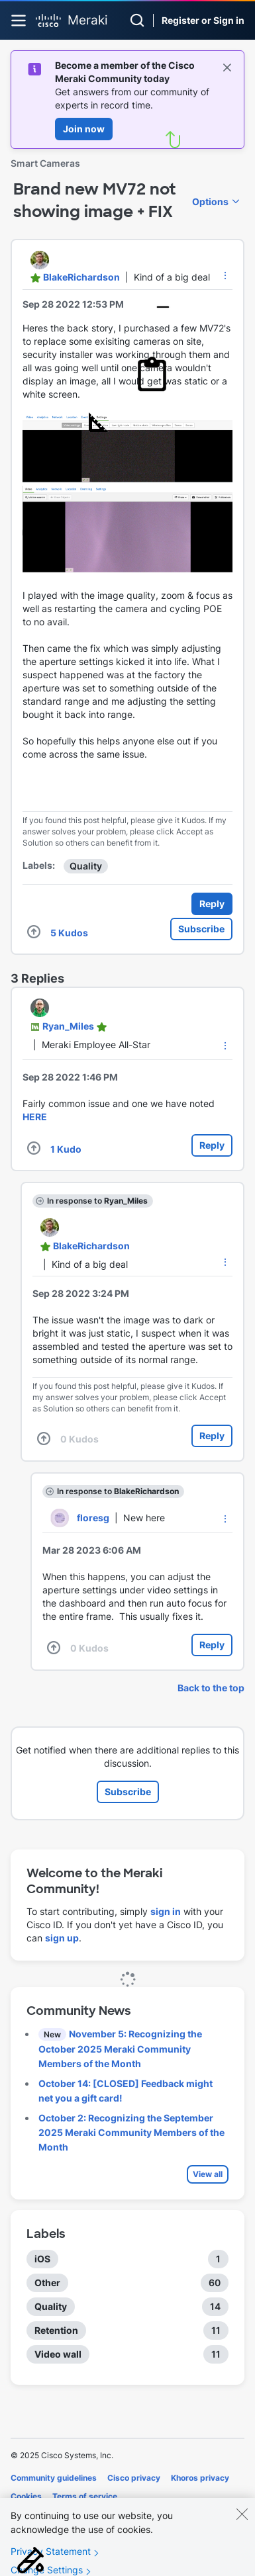  I want to click on run a test or experiment, so click(30, 2560).